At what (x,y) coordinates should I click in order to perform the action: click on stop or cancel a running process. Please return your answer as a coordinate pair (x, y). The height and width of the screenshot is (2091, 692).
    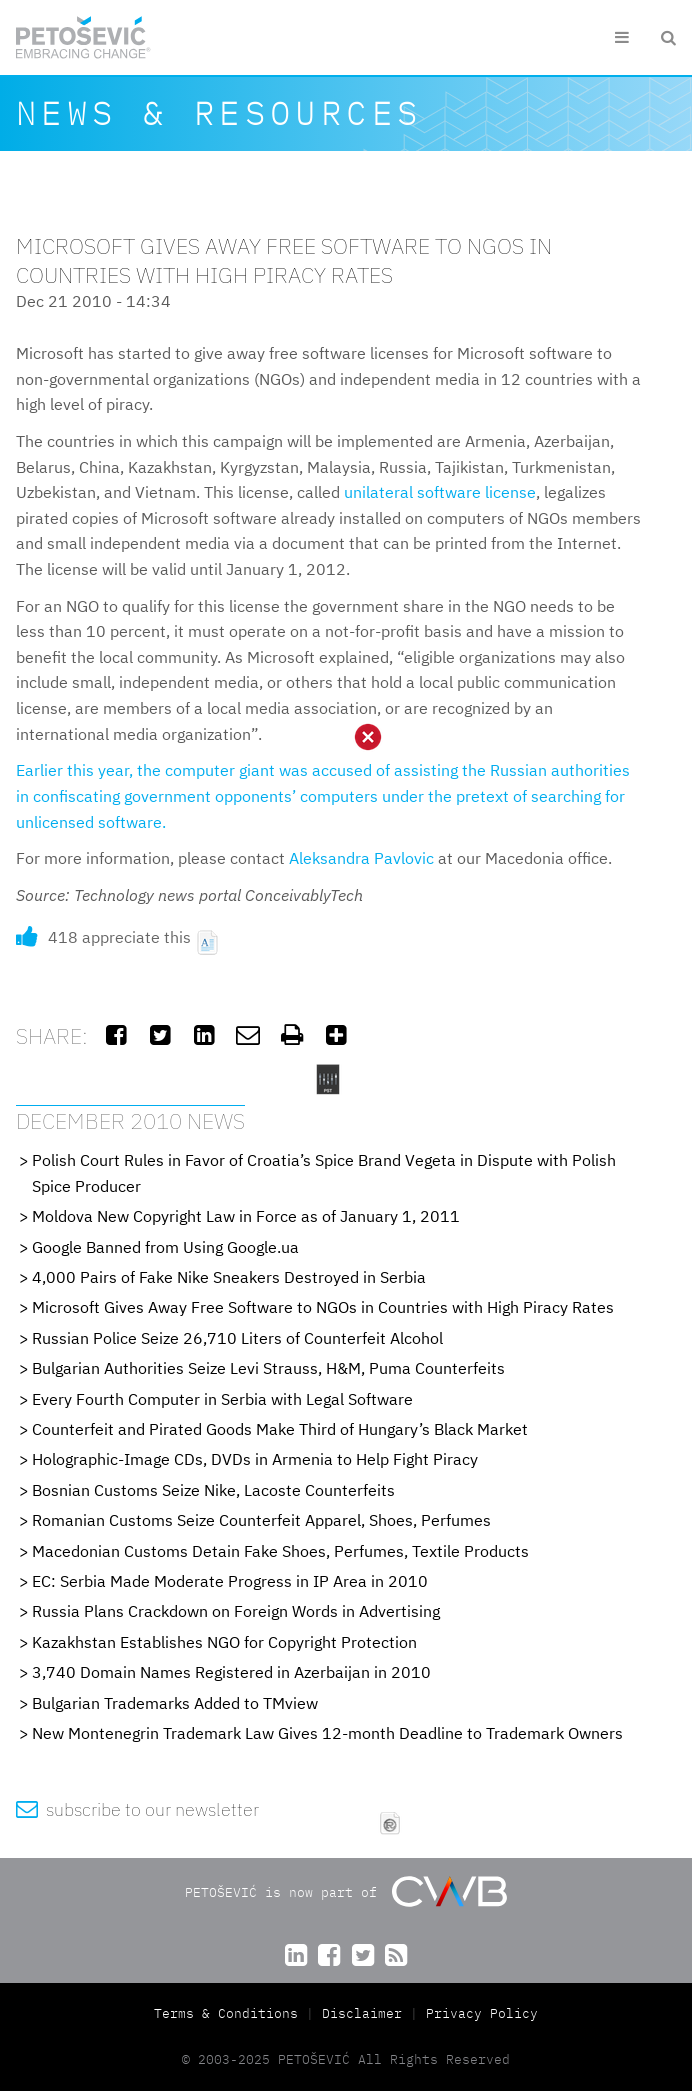
    Looking at the image, I should click on (368, 737).